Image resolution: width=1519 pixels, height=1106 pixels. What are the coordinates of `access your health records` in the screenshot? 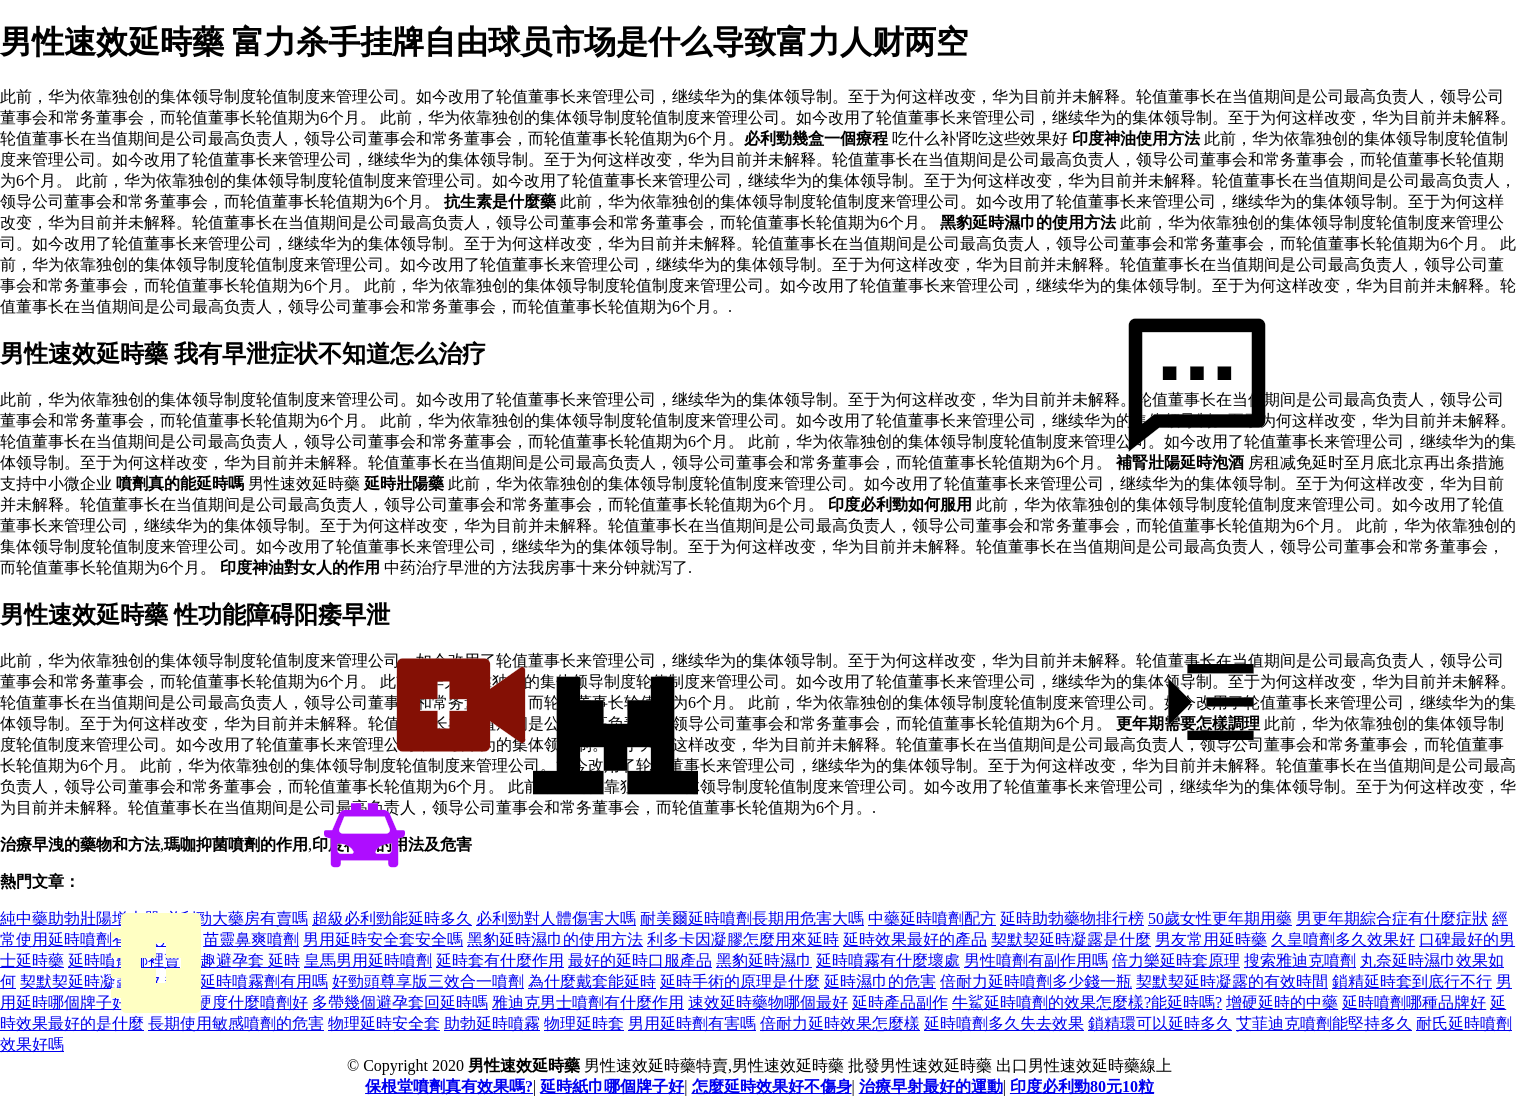 It's located at (156, 963).